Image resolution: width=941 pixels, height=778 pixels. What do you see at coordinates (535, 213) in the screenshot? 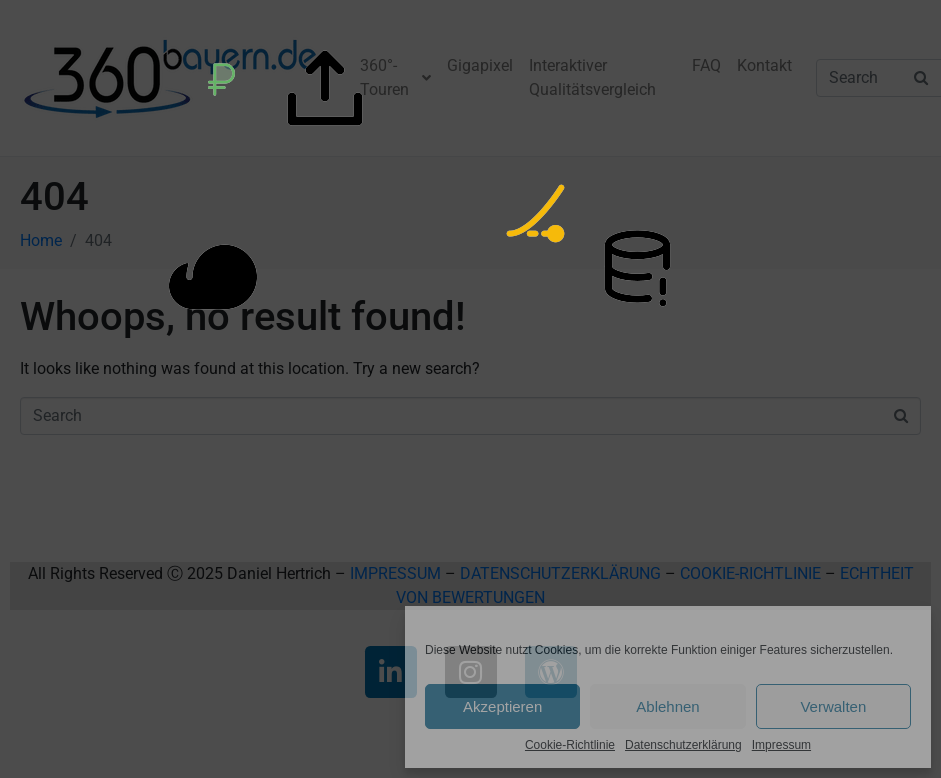
I see `adjust ease-in animation curve` at bounding box center [535, 213].